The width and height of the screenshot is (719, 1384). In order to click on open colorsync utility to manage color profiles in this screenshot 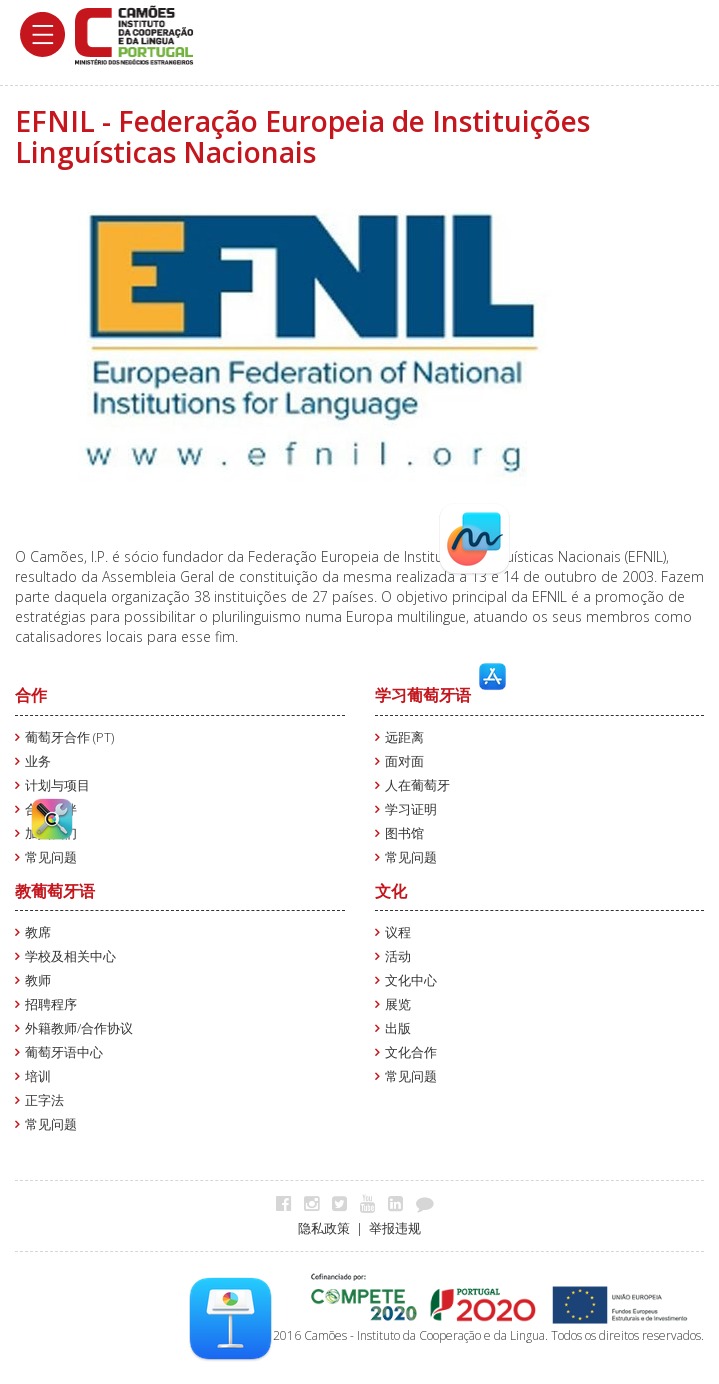, I will do `click(52, 819)`.